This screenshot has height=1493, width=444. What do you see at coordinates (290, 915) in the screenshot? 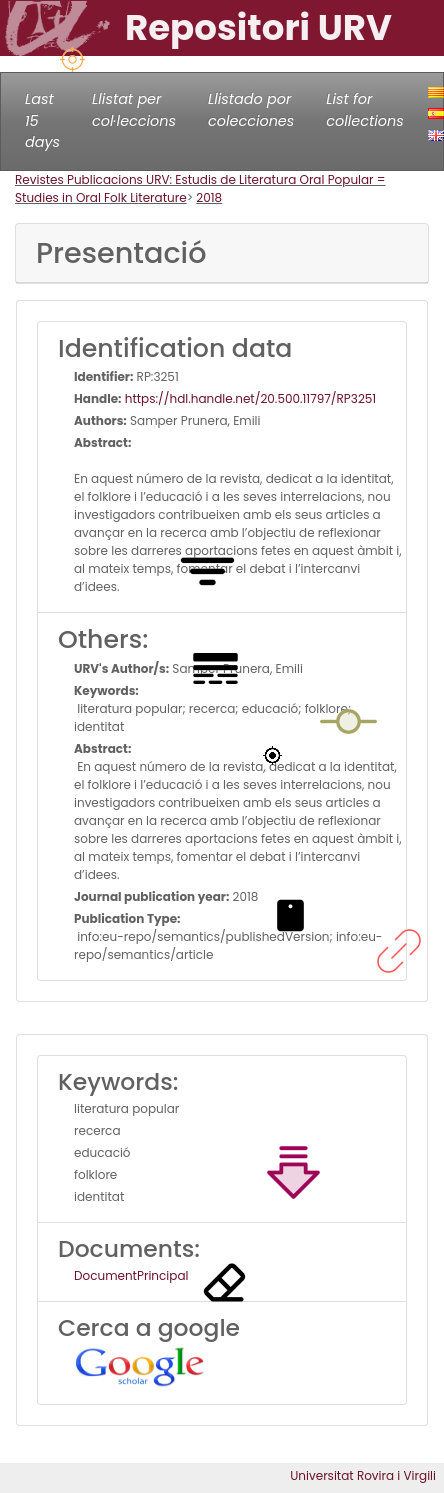
I see `access tablet camera settings` at bounding box center [290, 915].